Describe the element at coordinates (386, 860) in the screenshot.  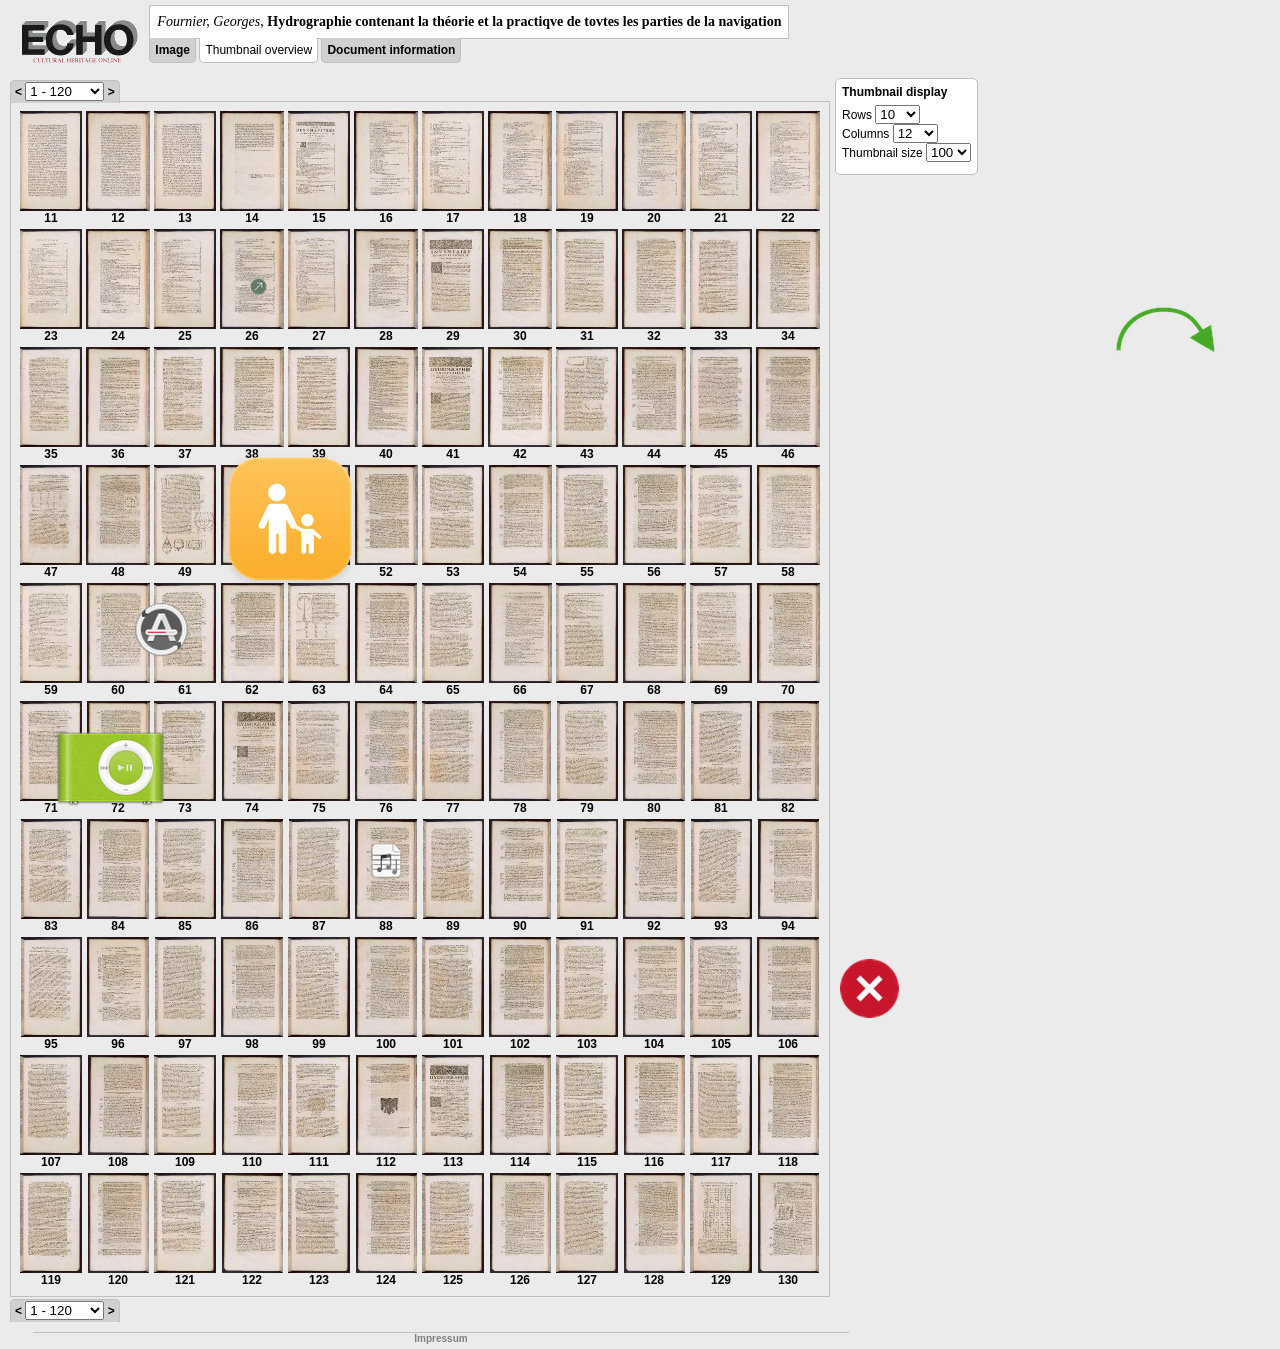
I see `an audio melody file type` at that location.